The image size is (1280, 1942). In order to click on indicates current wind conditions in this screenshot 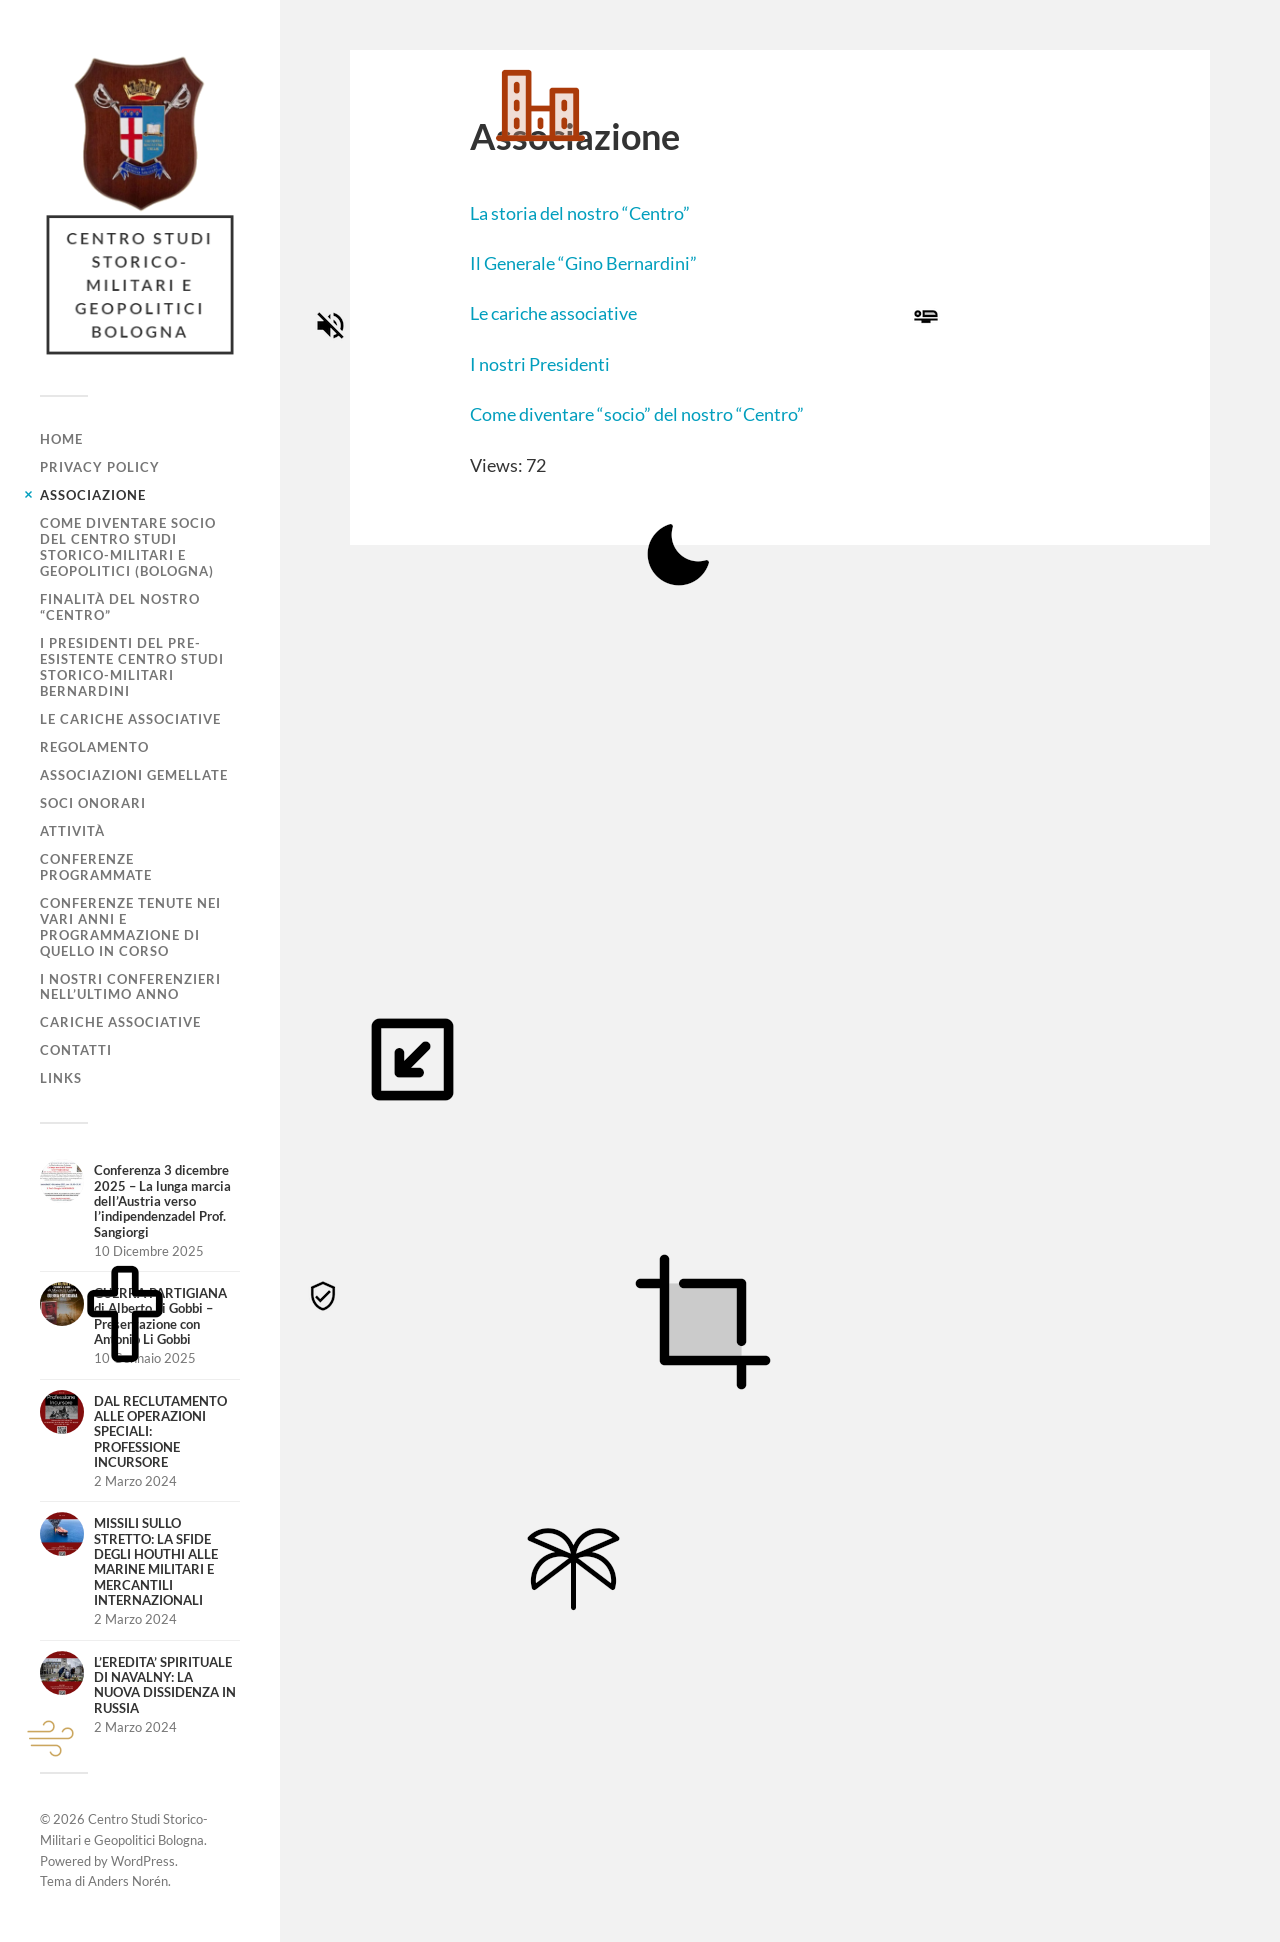, I will do `click(50, 1738)`.